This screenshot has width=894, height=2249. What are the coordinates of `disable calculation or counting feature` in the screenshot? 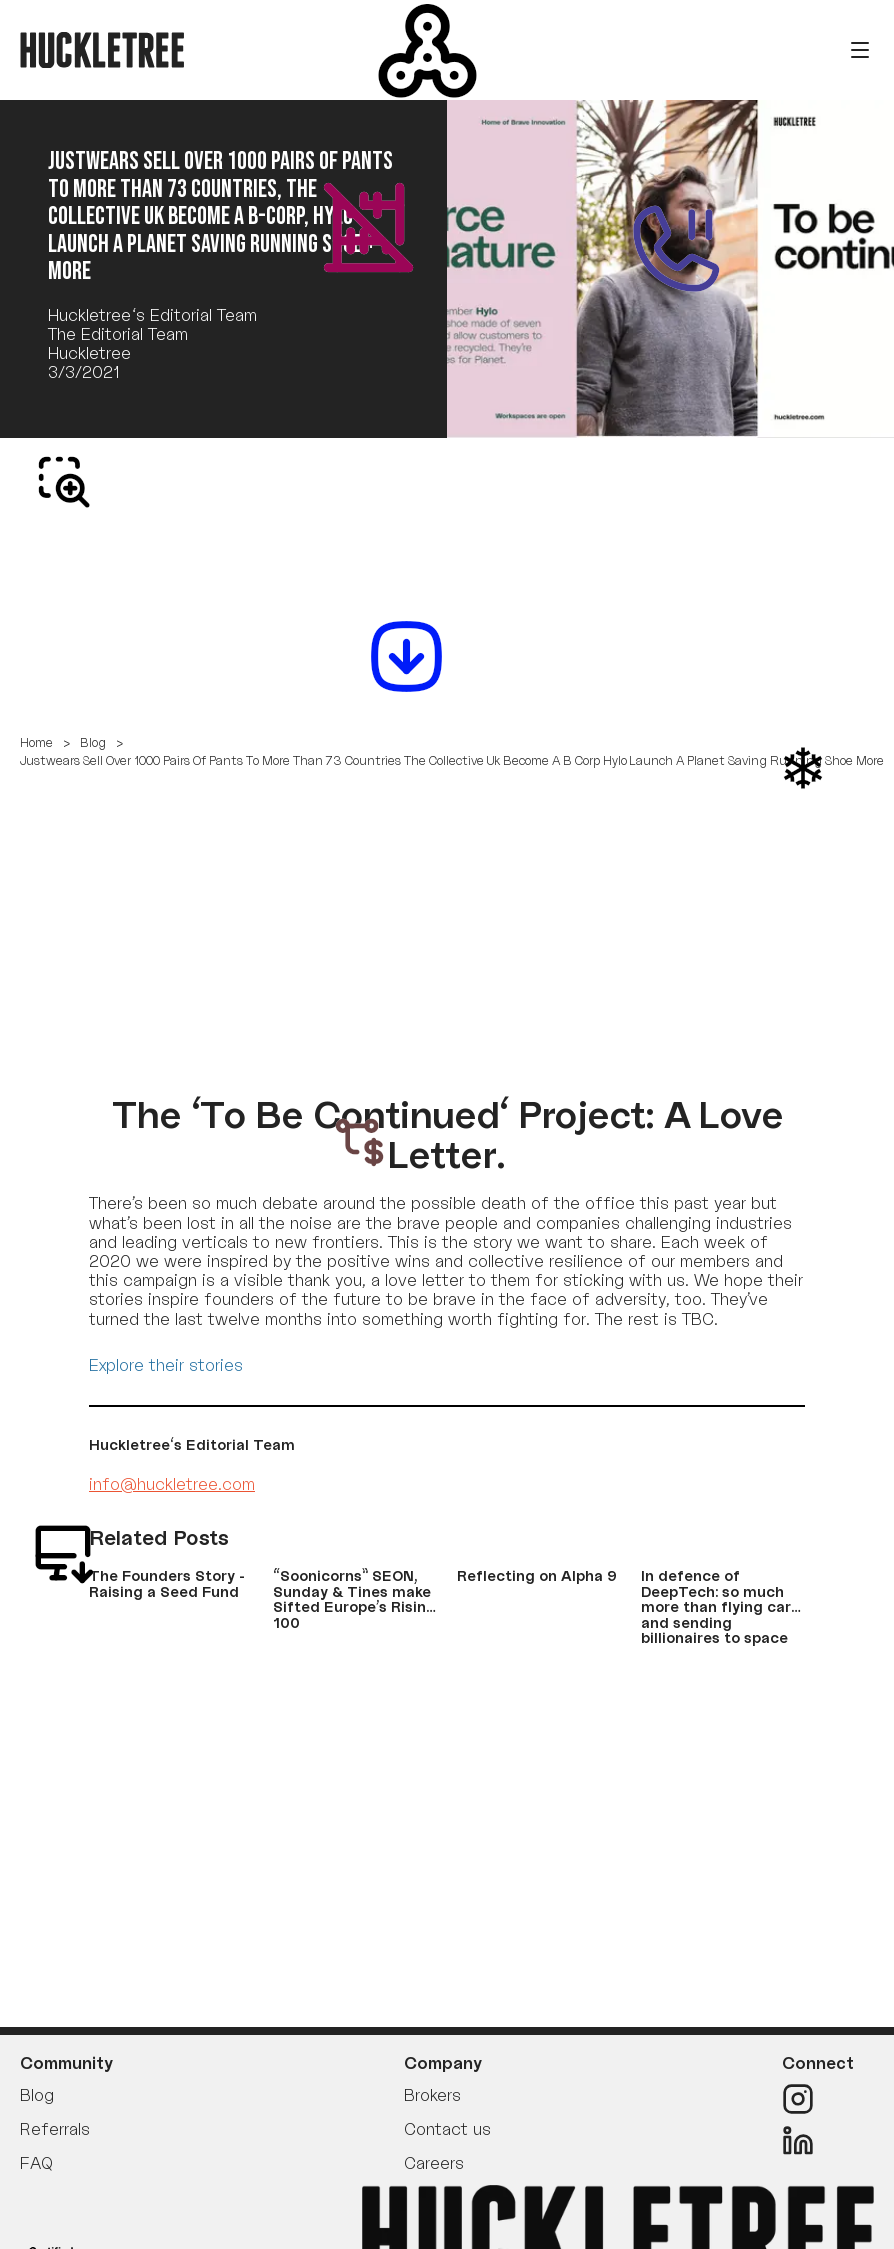 It's located at (368, 227).